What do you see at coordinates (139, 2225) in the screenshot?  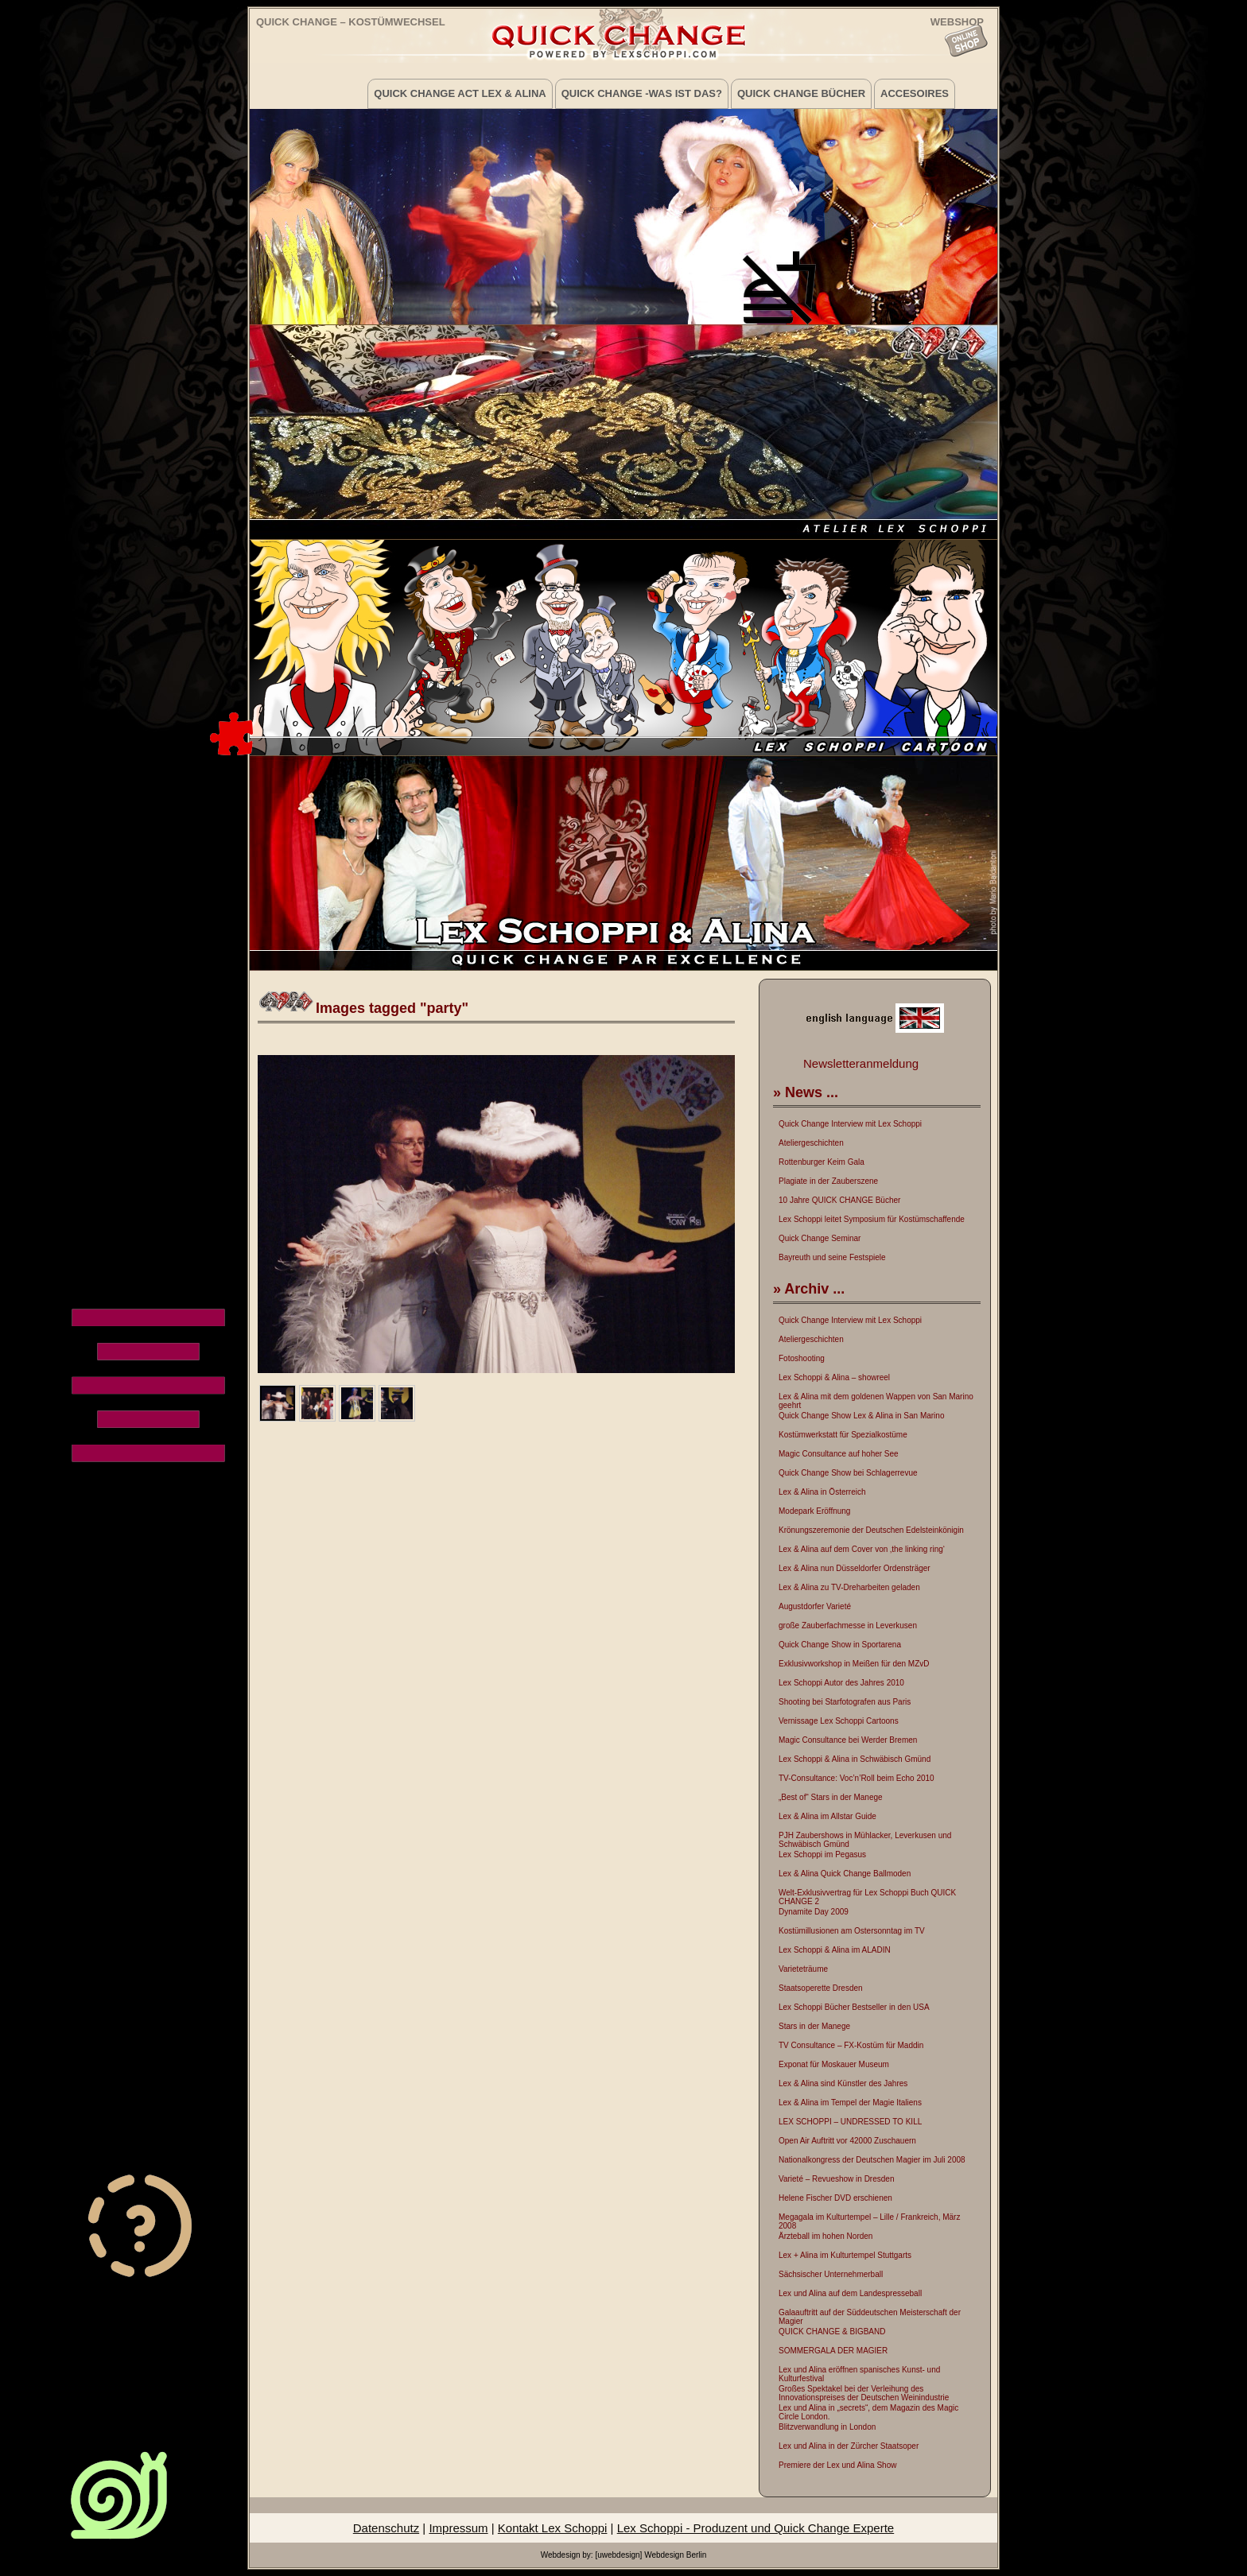 I see `view help for current progress status` at bounding box center [139, 2225].